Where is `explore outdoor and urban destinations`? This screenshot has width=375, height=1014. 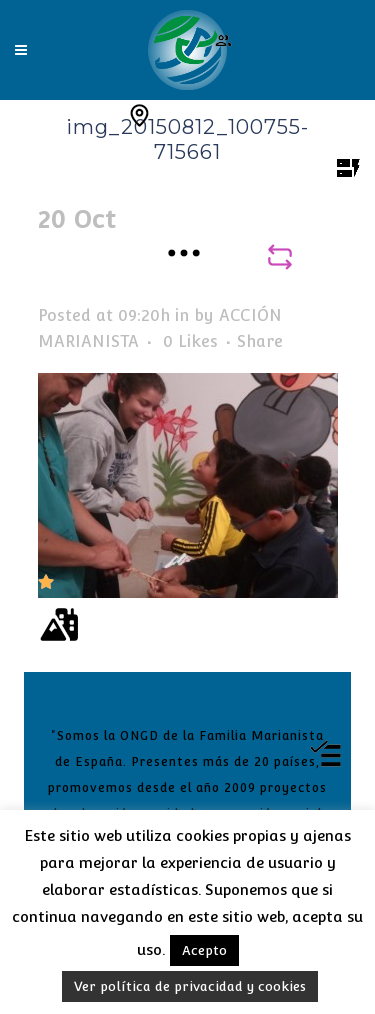
explore outdoor and urban destinations is located at coordinates (59, 624).